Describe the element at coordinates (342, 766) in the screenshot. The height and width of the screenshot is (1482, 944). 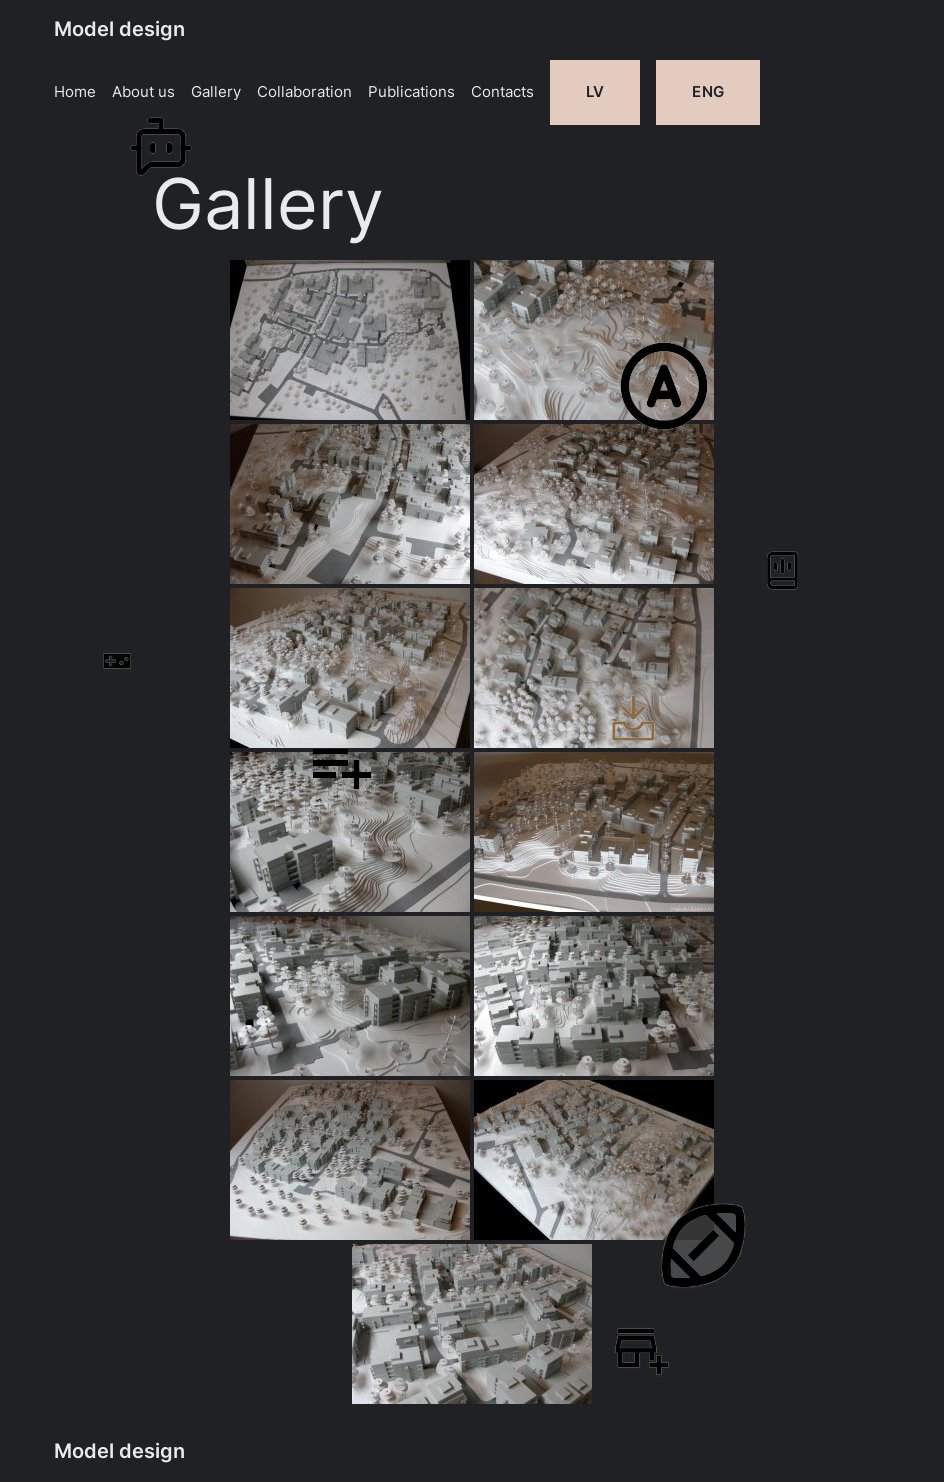
I see `add a new item to your playlist` at that location.